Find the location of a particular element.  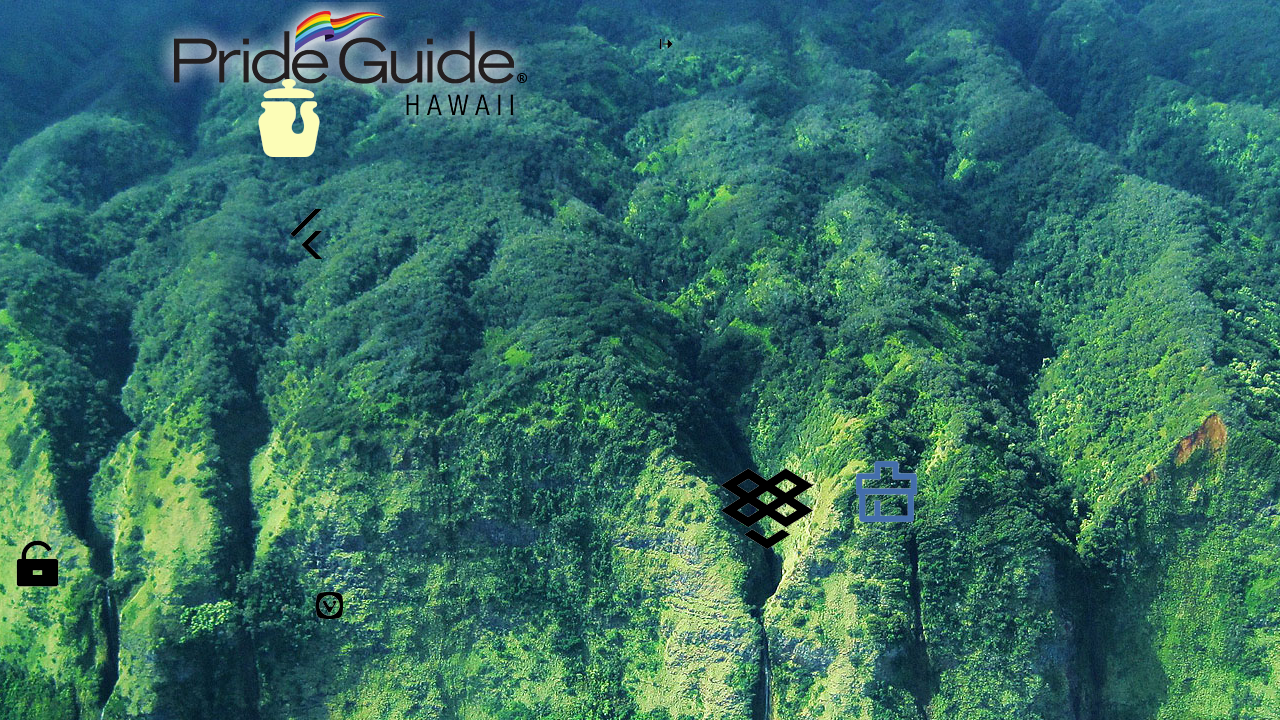

iconjar app logo is located at coordinates (289, 118).